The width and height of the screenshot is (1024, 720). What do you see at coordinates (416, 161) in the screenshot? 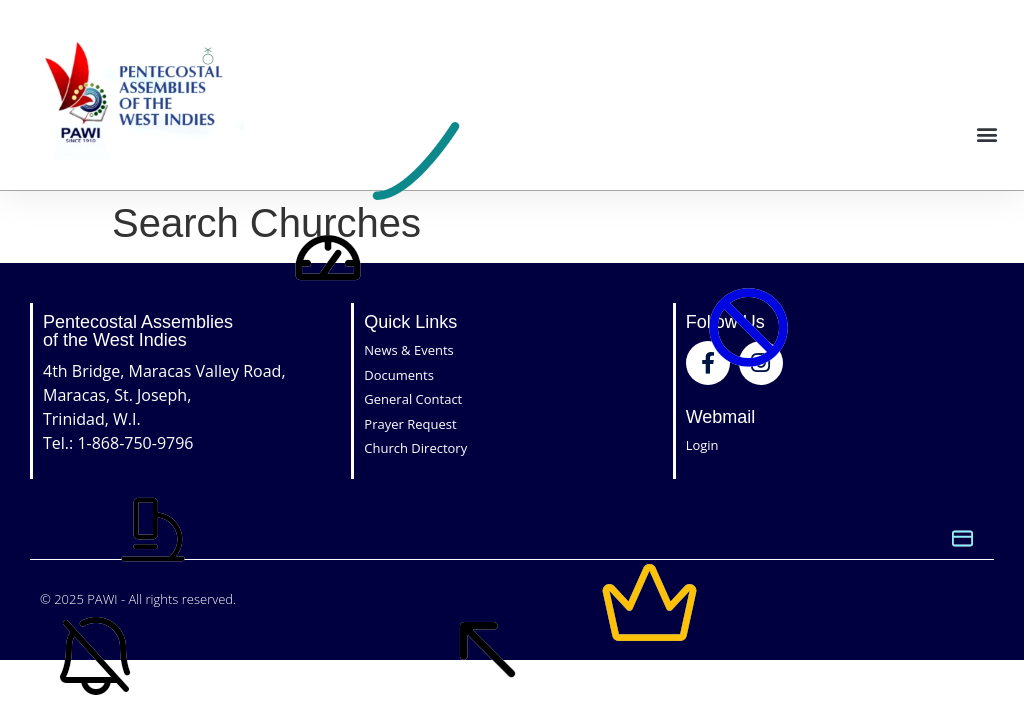
I see `apply ease-in animation timing` at bounding box center [416, 161].